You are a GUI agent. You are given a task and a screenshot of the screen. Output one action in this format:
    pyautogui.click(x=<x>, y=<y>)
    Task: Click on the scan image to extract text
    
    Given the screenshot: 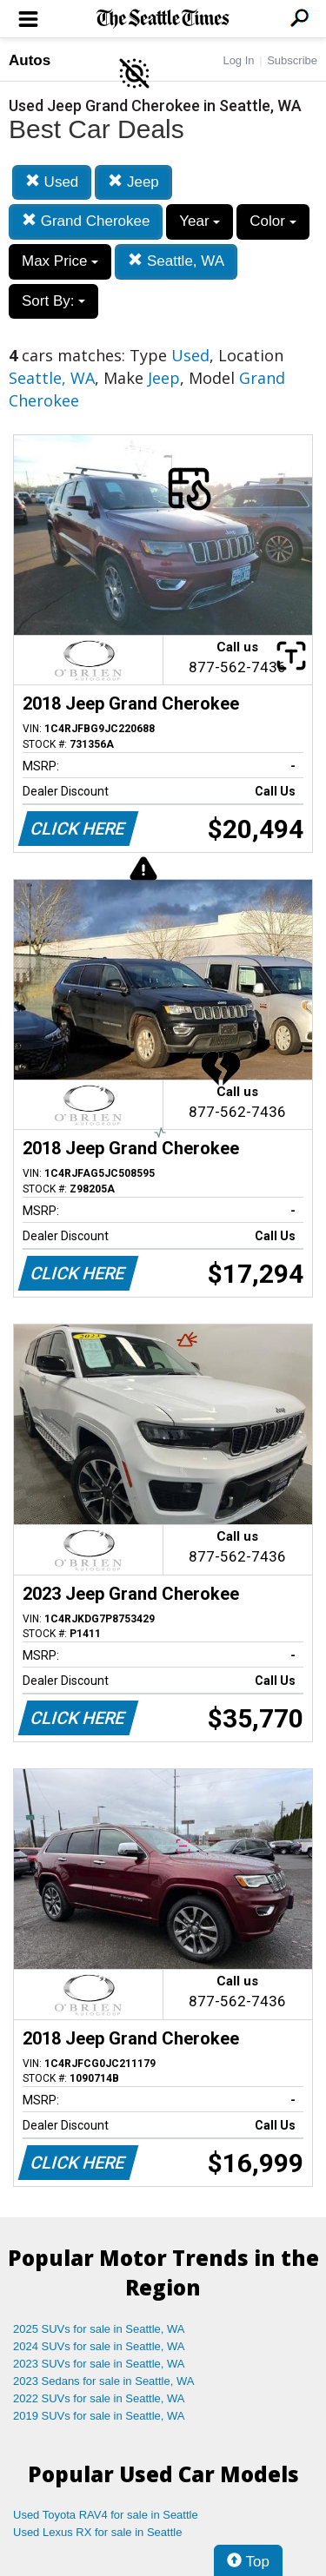 What is the action you would take?
    pyautogui.click(x=291, y=656)
    